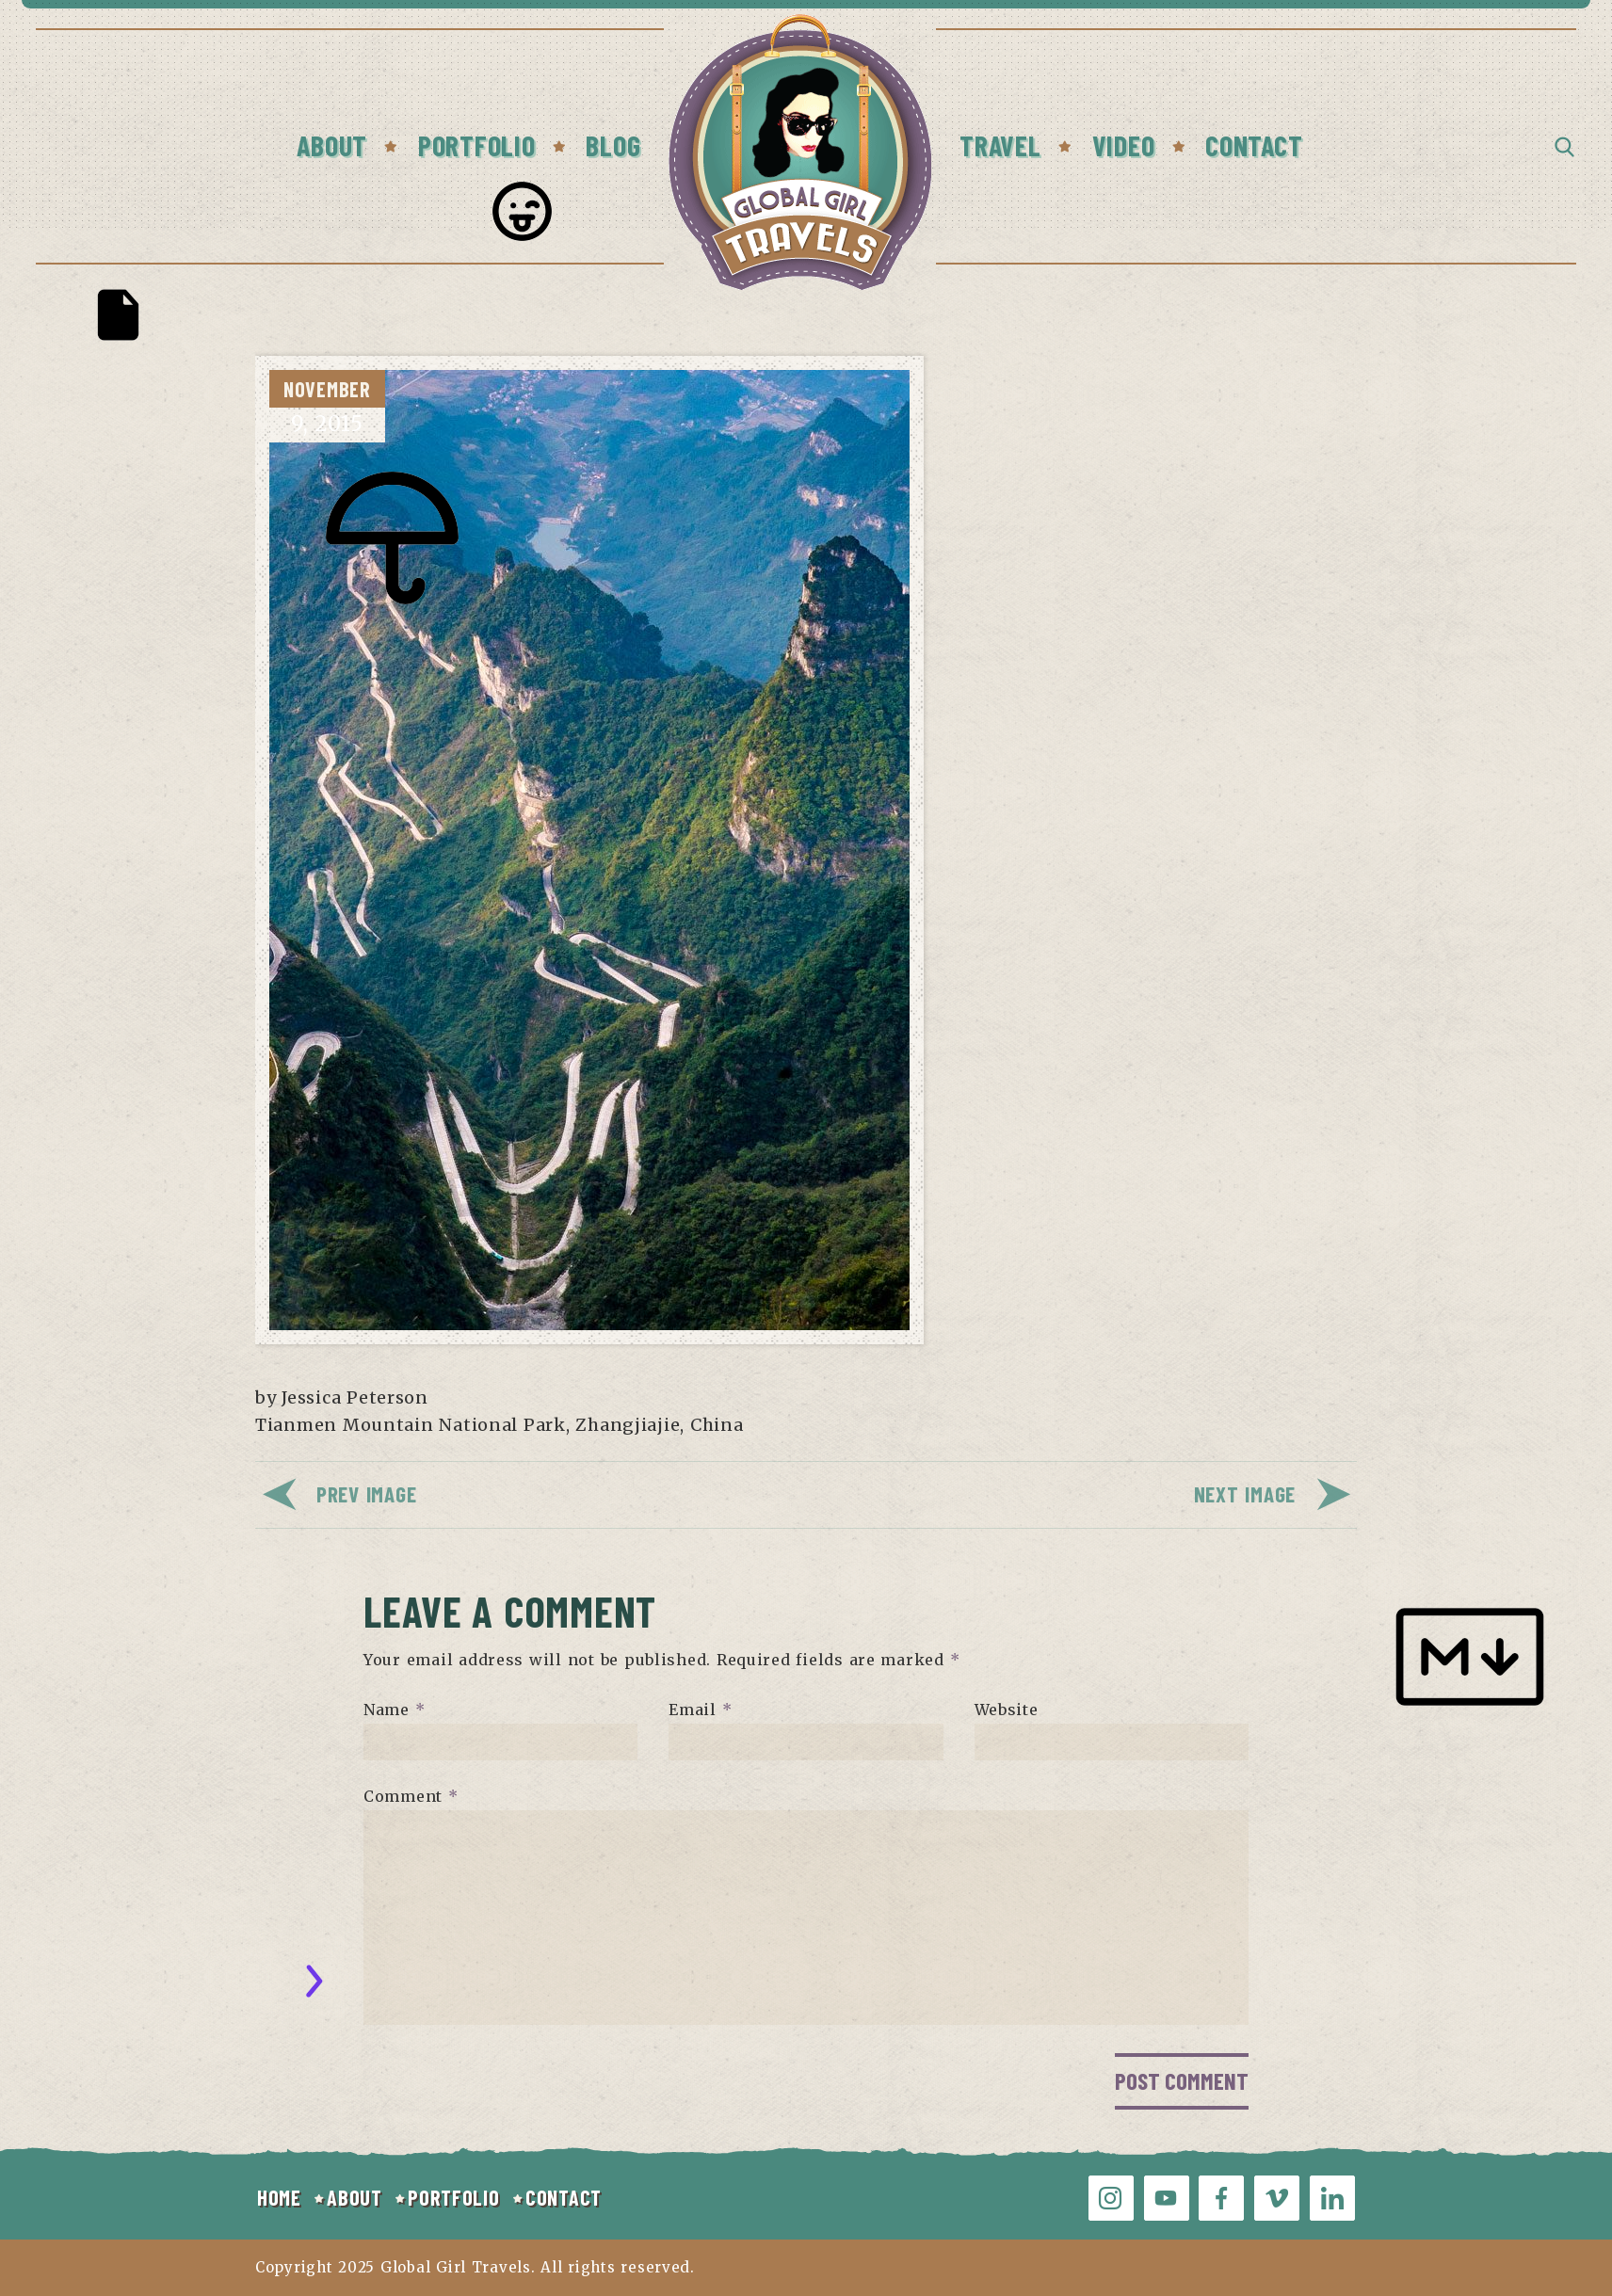  Describe the element at coordinates (118, 314) in the screenshot. I see `view or open a file` at that location.